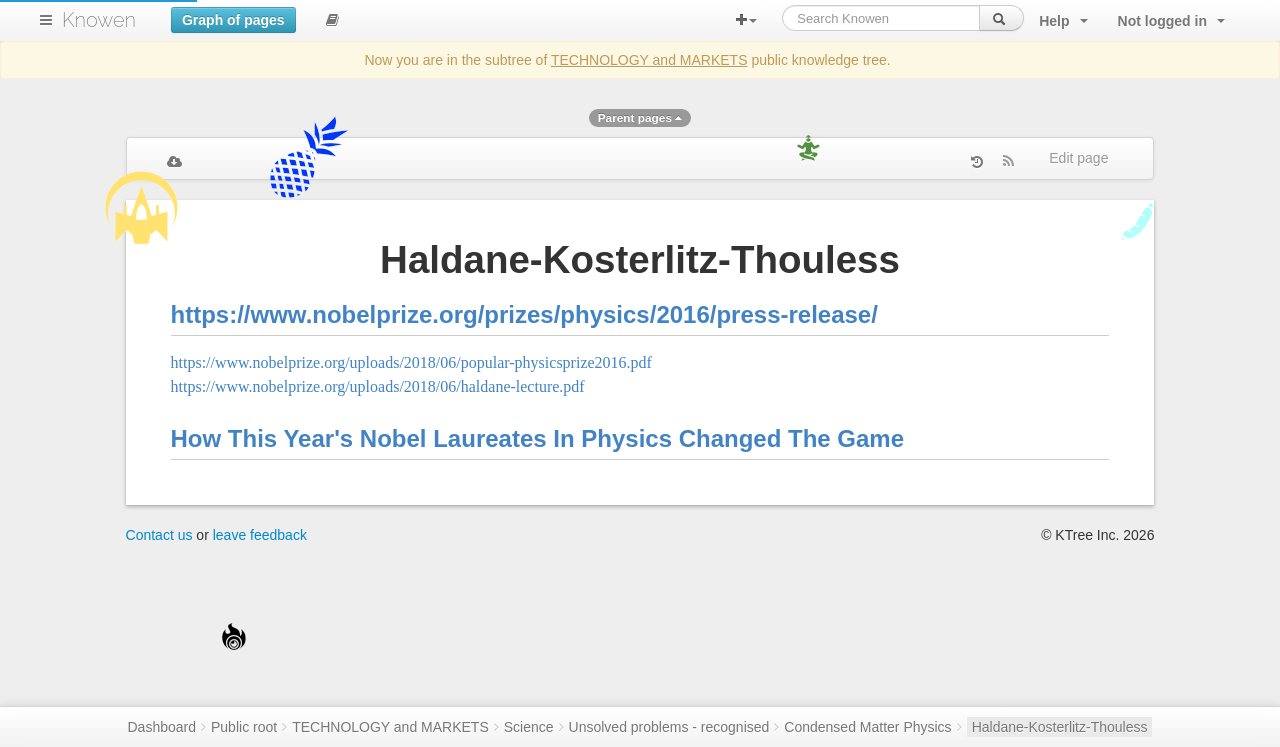 This screenshot has width=1280, height=747. I want to click on activate forward shield or barrier, so click(141, 207).